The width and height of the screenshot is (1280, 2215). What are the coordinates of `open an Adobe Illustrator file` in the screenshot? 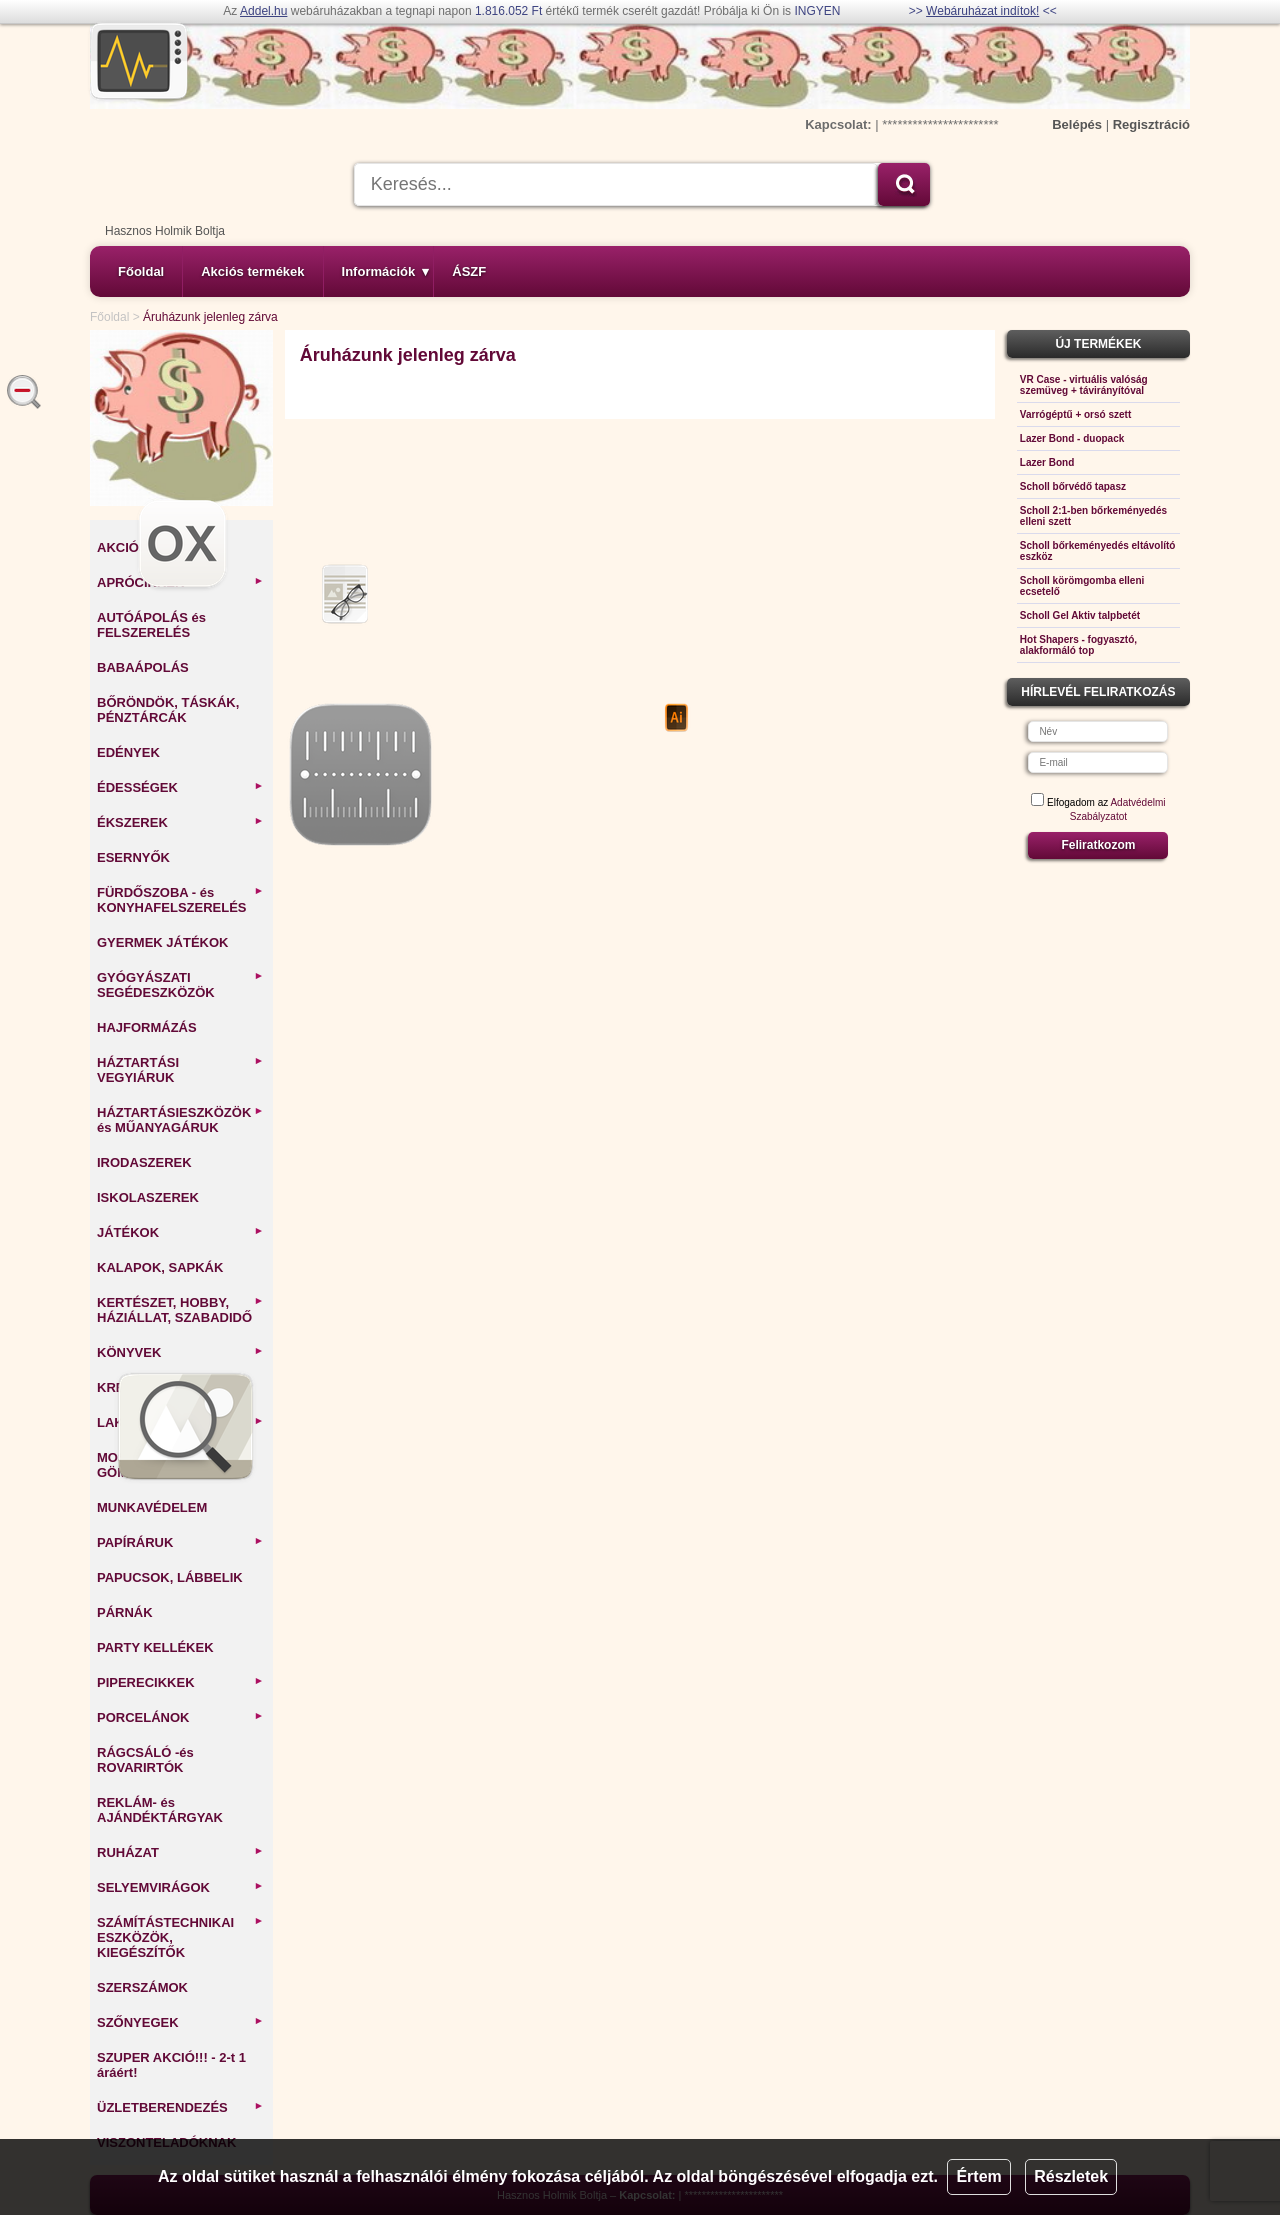 It's located at (676, 717).